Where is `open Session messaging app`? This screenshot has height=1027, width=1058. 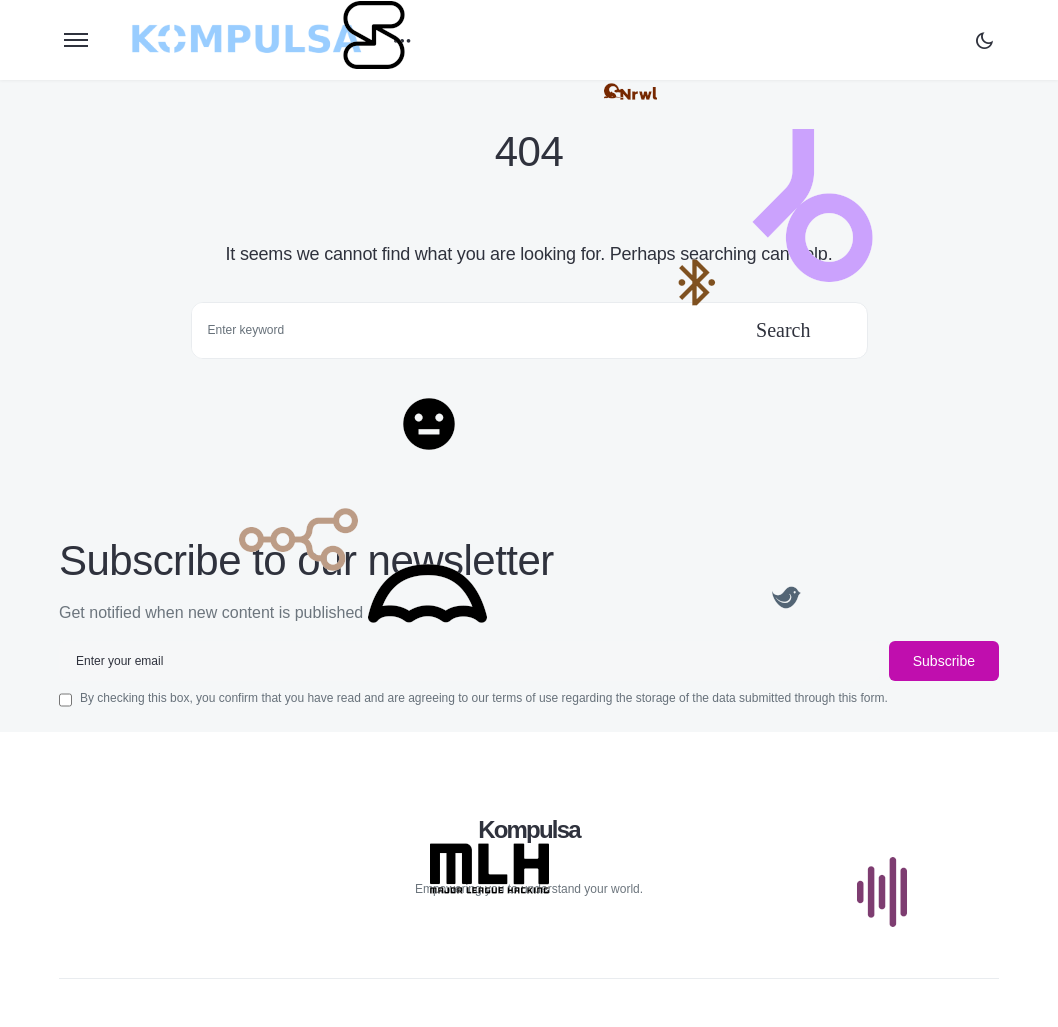 open Session messaging app is located at coordinates (374, 35).